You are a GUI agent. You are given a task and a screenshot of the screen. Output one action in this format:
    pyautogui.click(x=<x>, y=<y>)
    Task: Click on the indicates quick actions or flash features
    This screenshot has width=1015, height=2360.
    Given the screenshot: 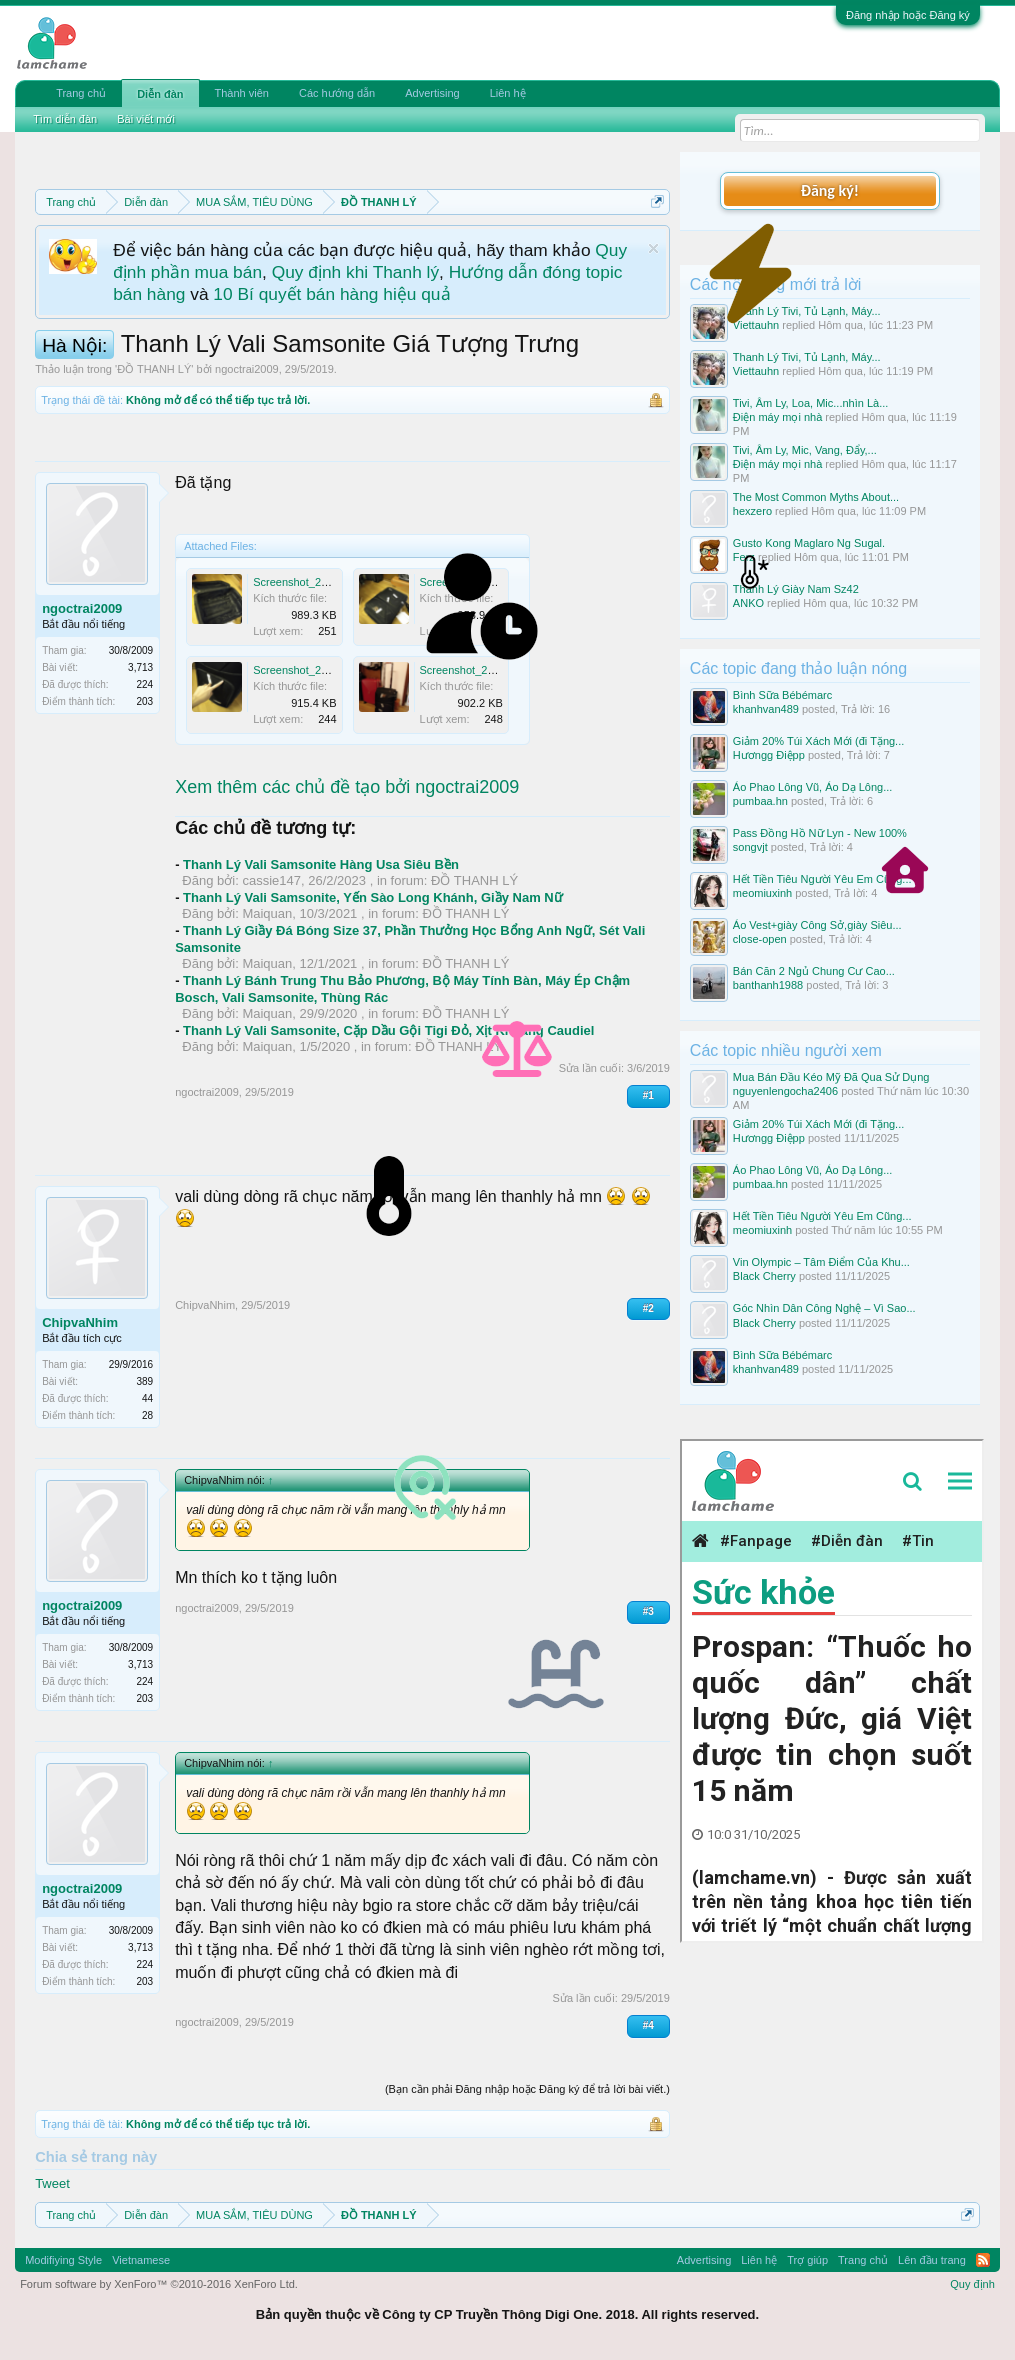 What is the action you would take?
    pyautogui.click(x=750, y=273)
    